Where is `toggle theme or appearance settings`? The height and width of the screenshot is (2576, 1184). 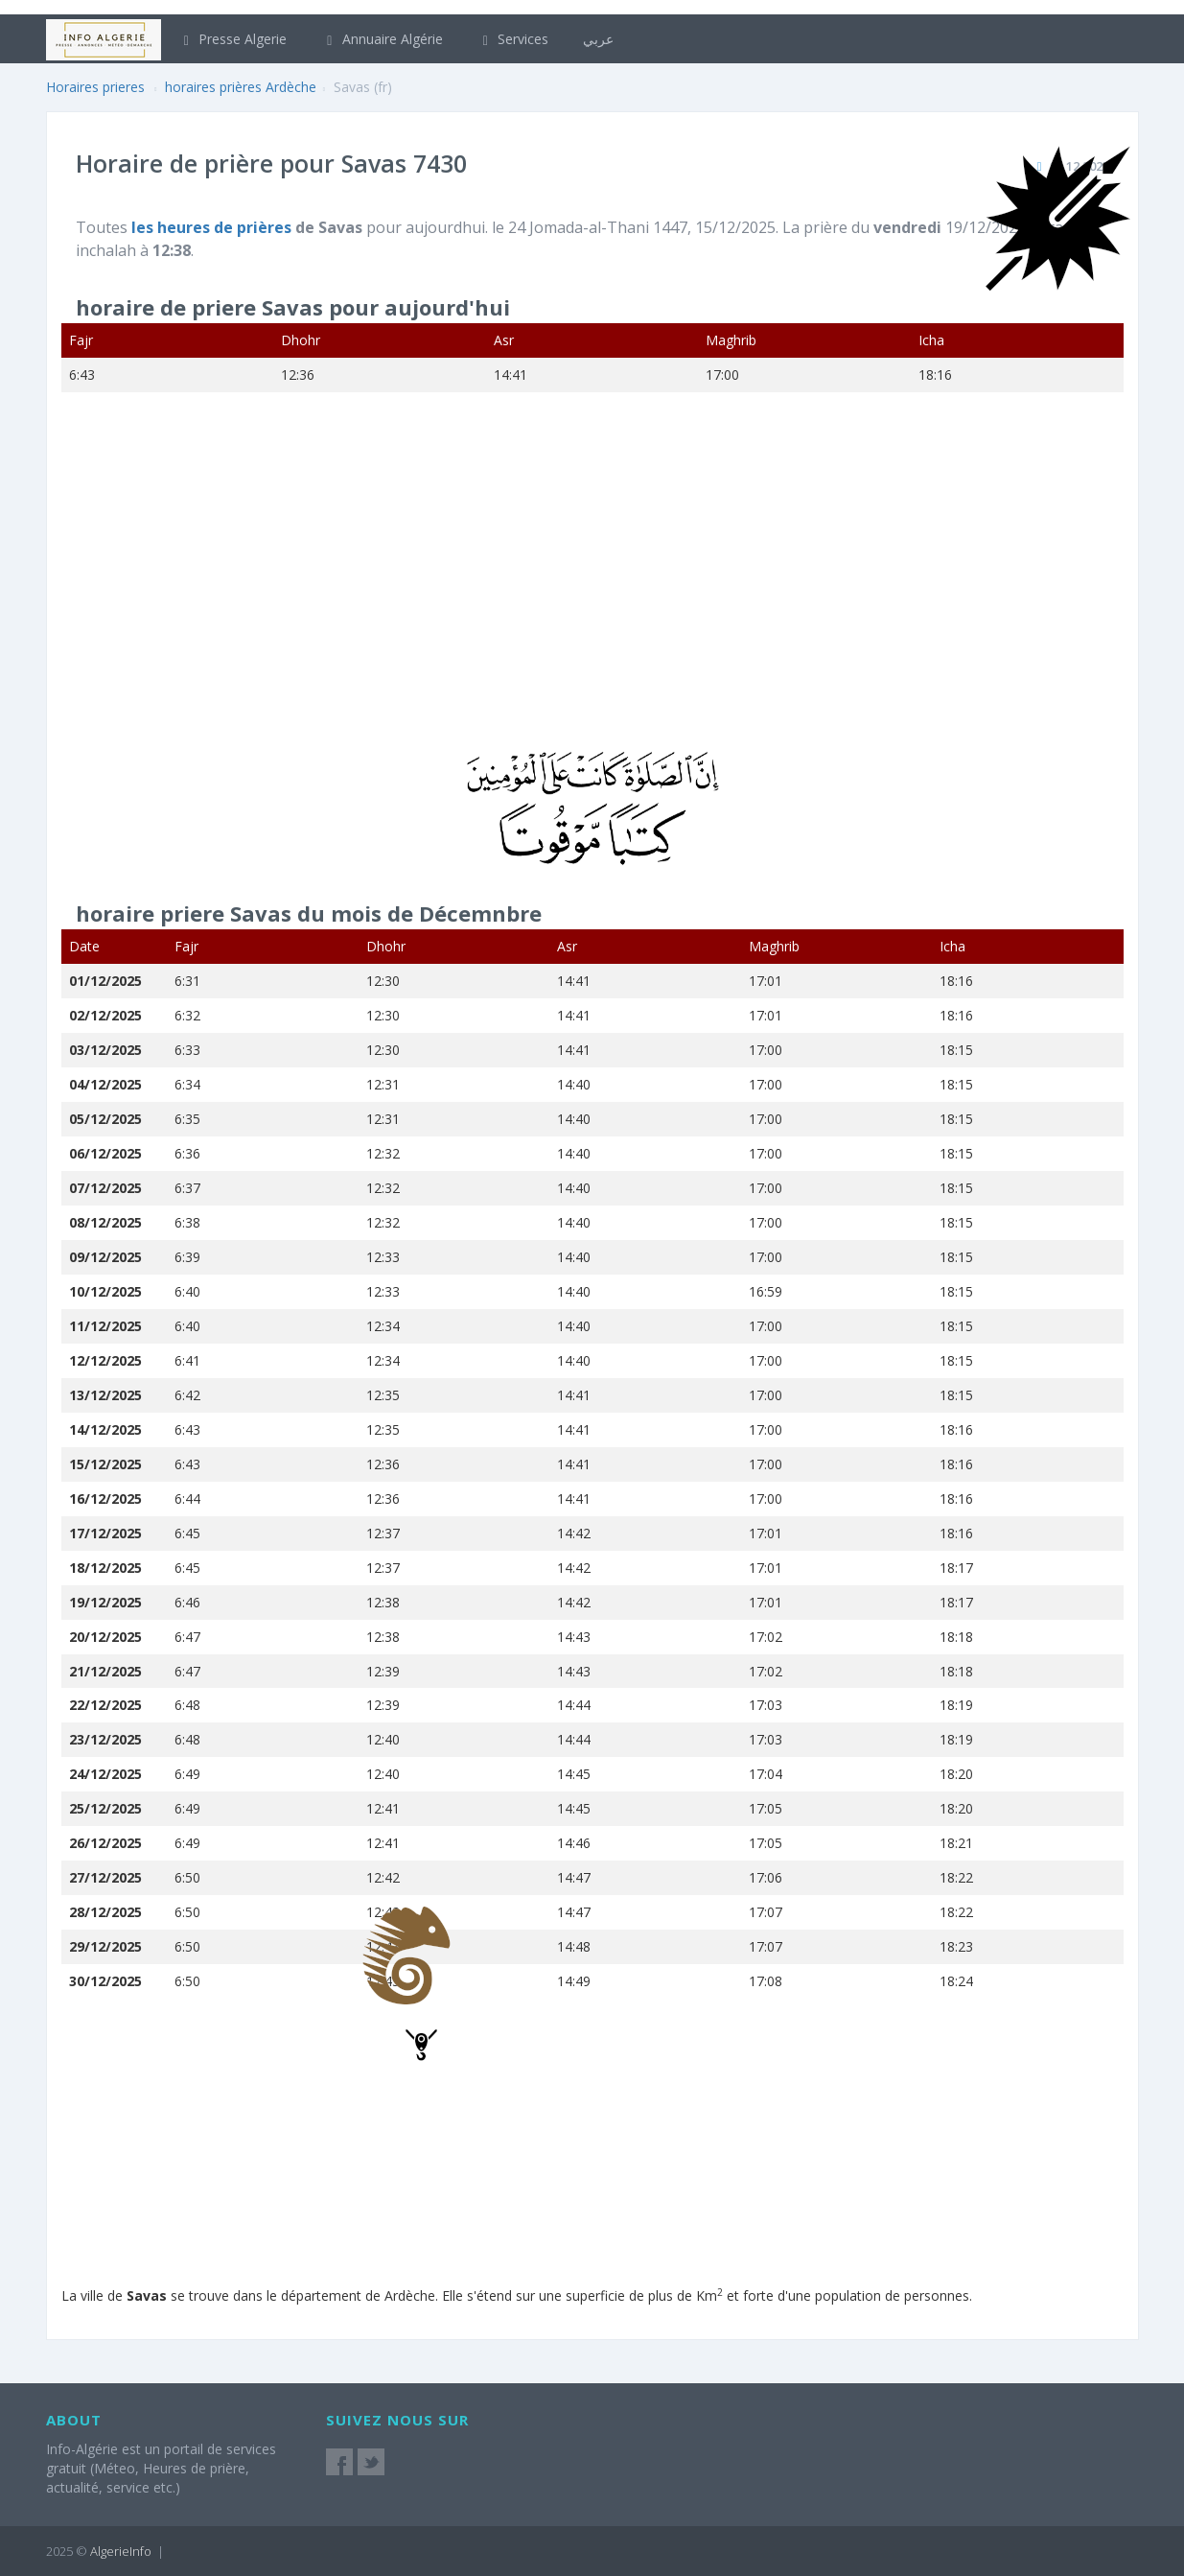 toggle theme or appearance settings is located at coordinates (406, 1955).